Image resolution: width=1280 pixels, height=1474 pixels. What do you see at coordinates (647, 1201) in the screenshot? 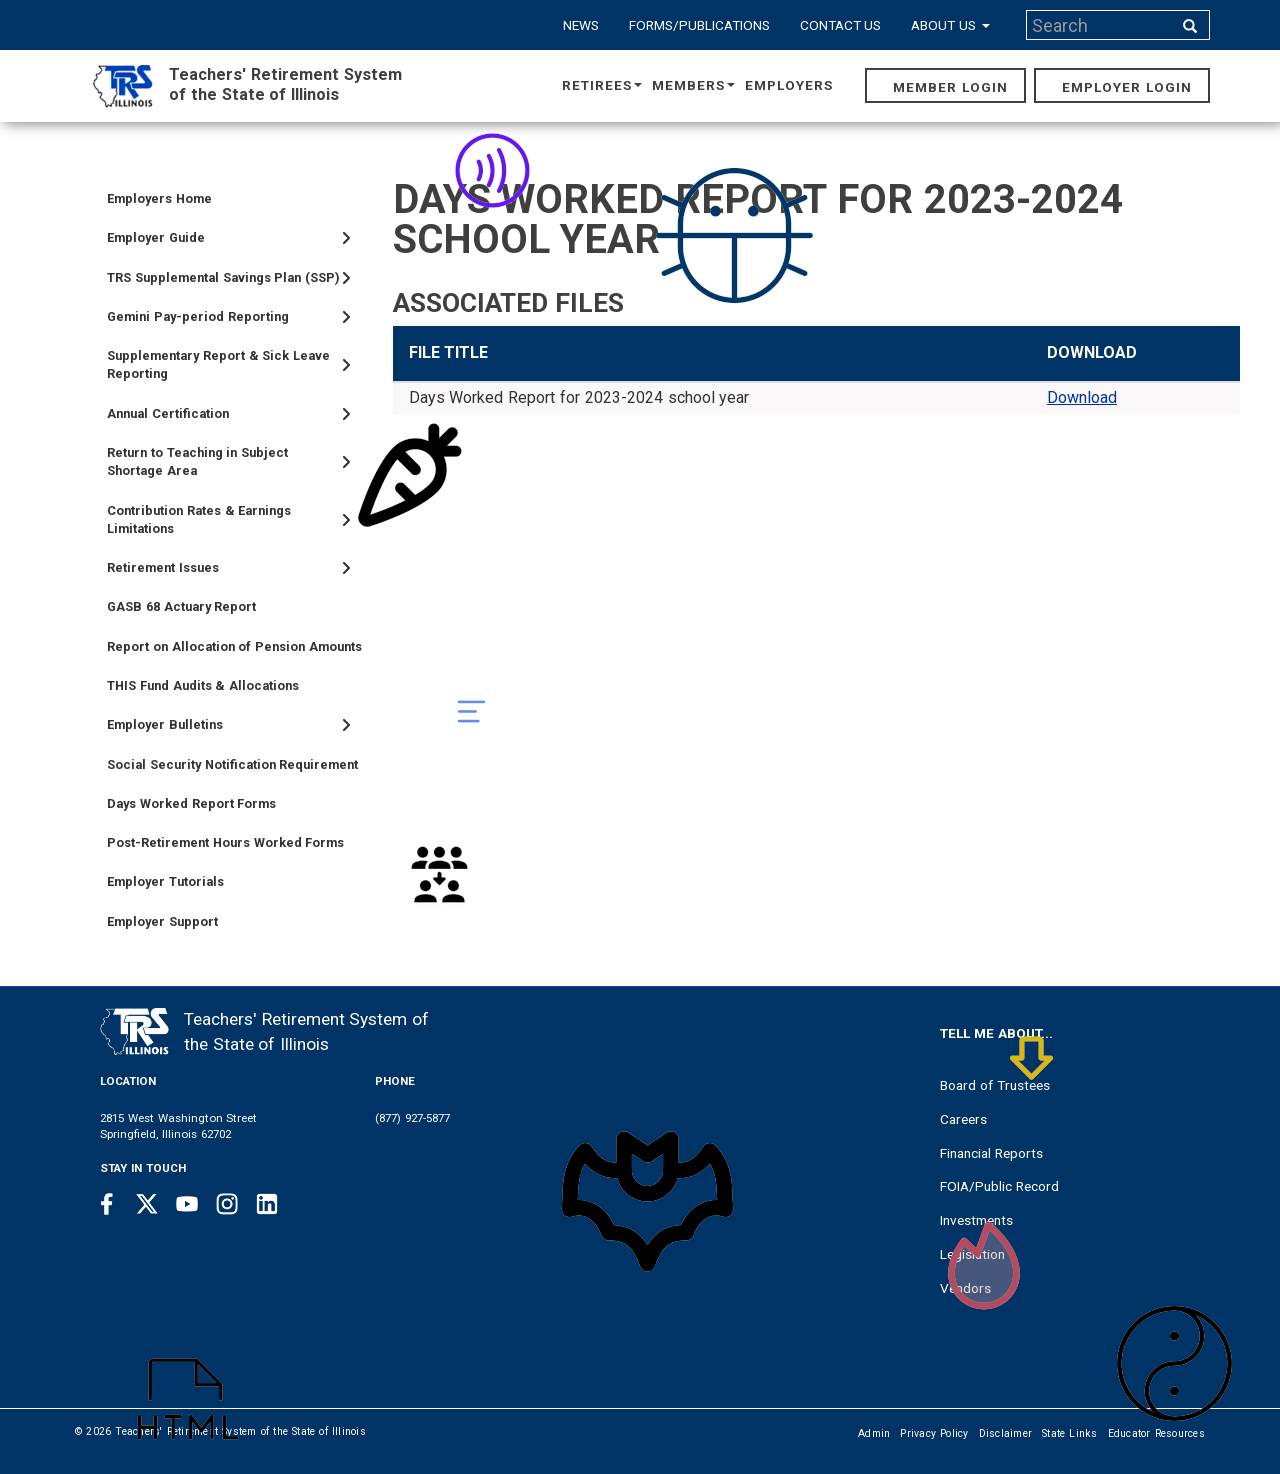
I see `toggle dark mode or night theme` at bounding box center [647, 1201].